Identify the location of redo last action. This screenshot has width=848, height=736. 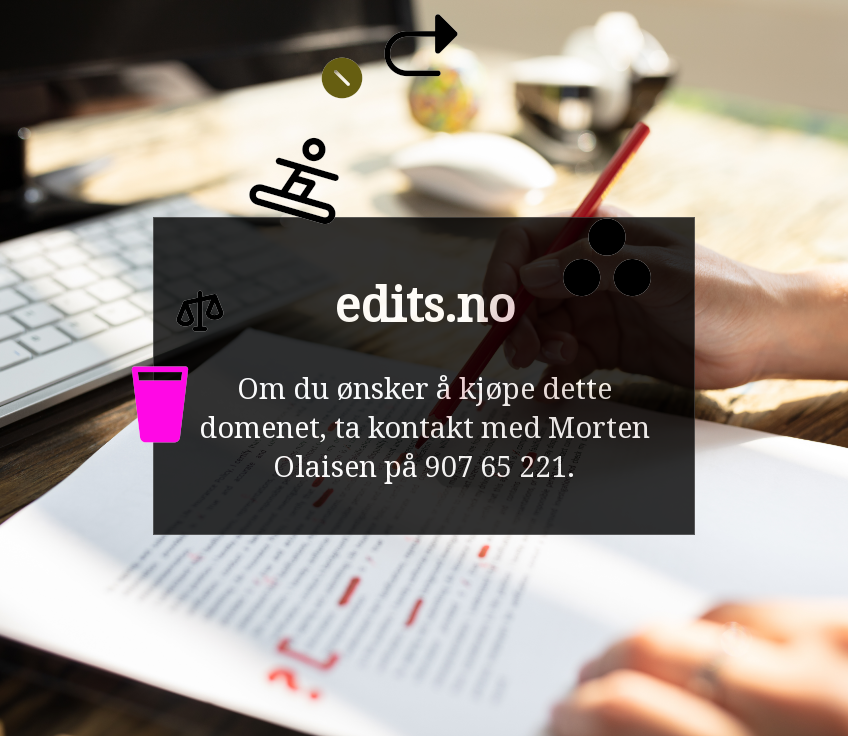
(421, 48).